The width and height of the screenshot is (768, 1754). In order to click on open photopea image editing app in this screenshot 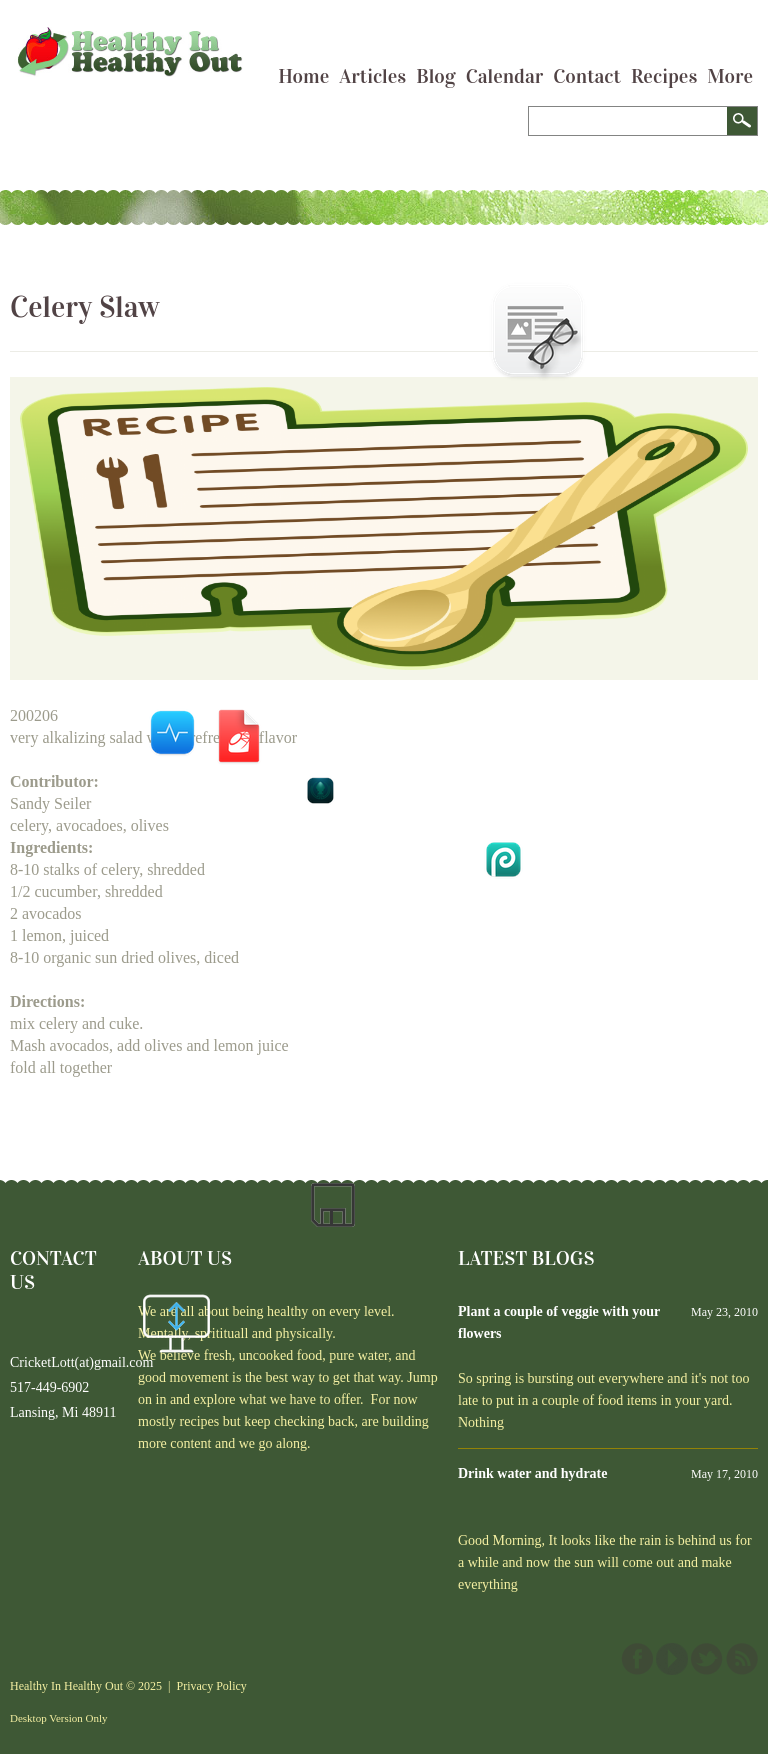, I will do `click(503, 859)`.